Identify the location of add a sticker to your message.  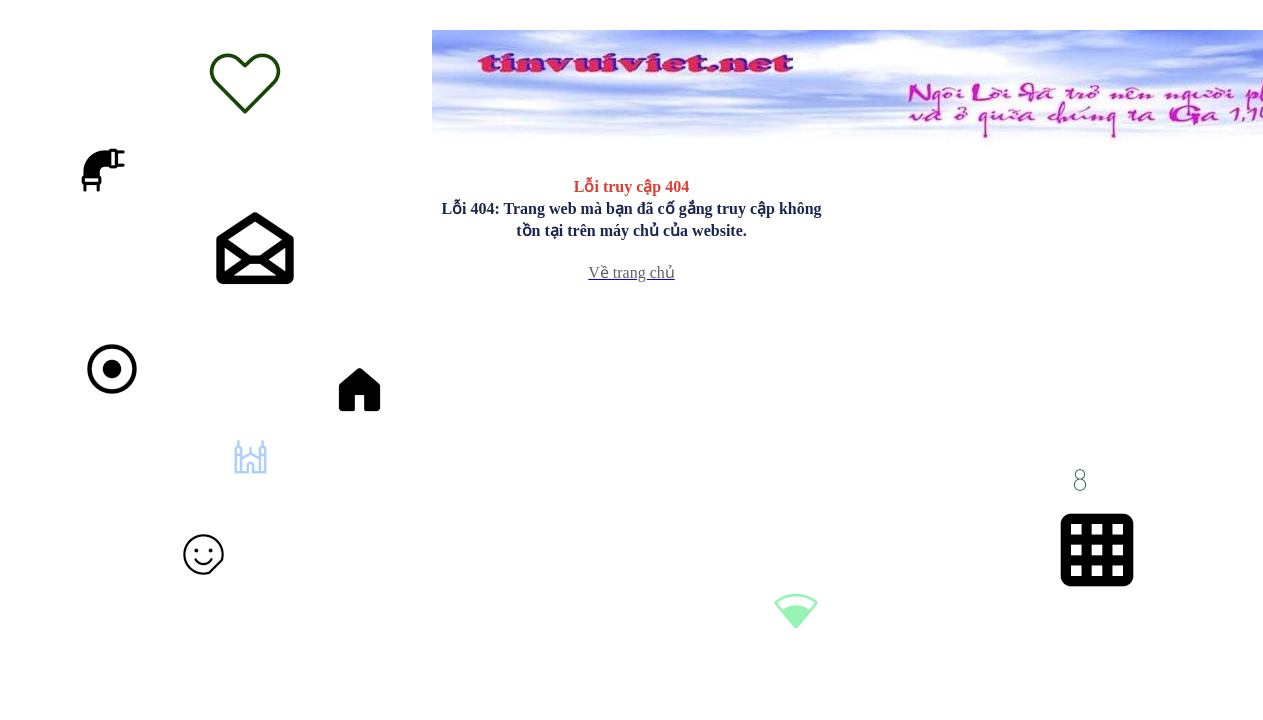
(203, 554).